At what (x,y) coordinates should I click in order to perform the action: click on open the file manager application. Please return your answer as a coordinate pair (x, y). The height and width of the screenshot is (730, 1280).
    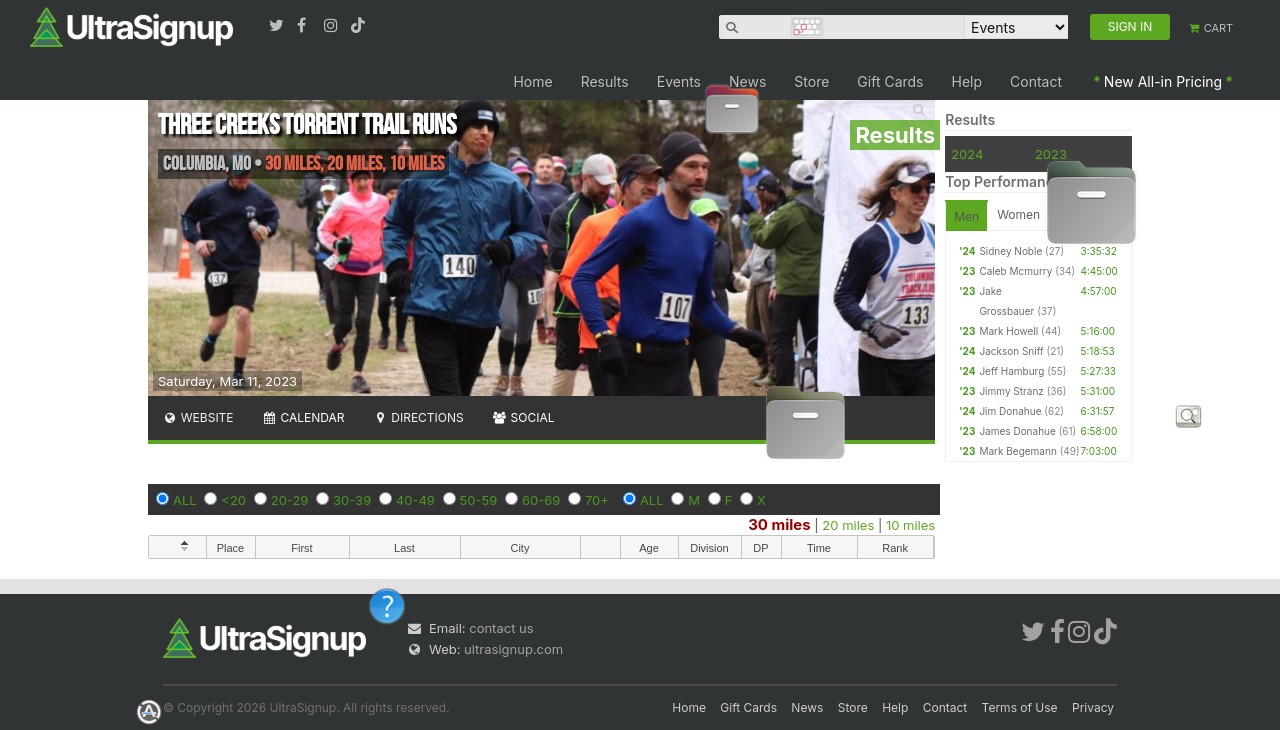
    Looking at the image, I should click on (805, 422).